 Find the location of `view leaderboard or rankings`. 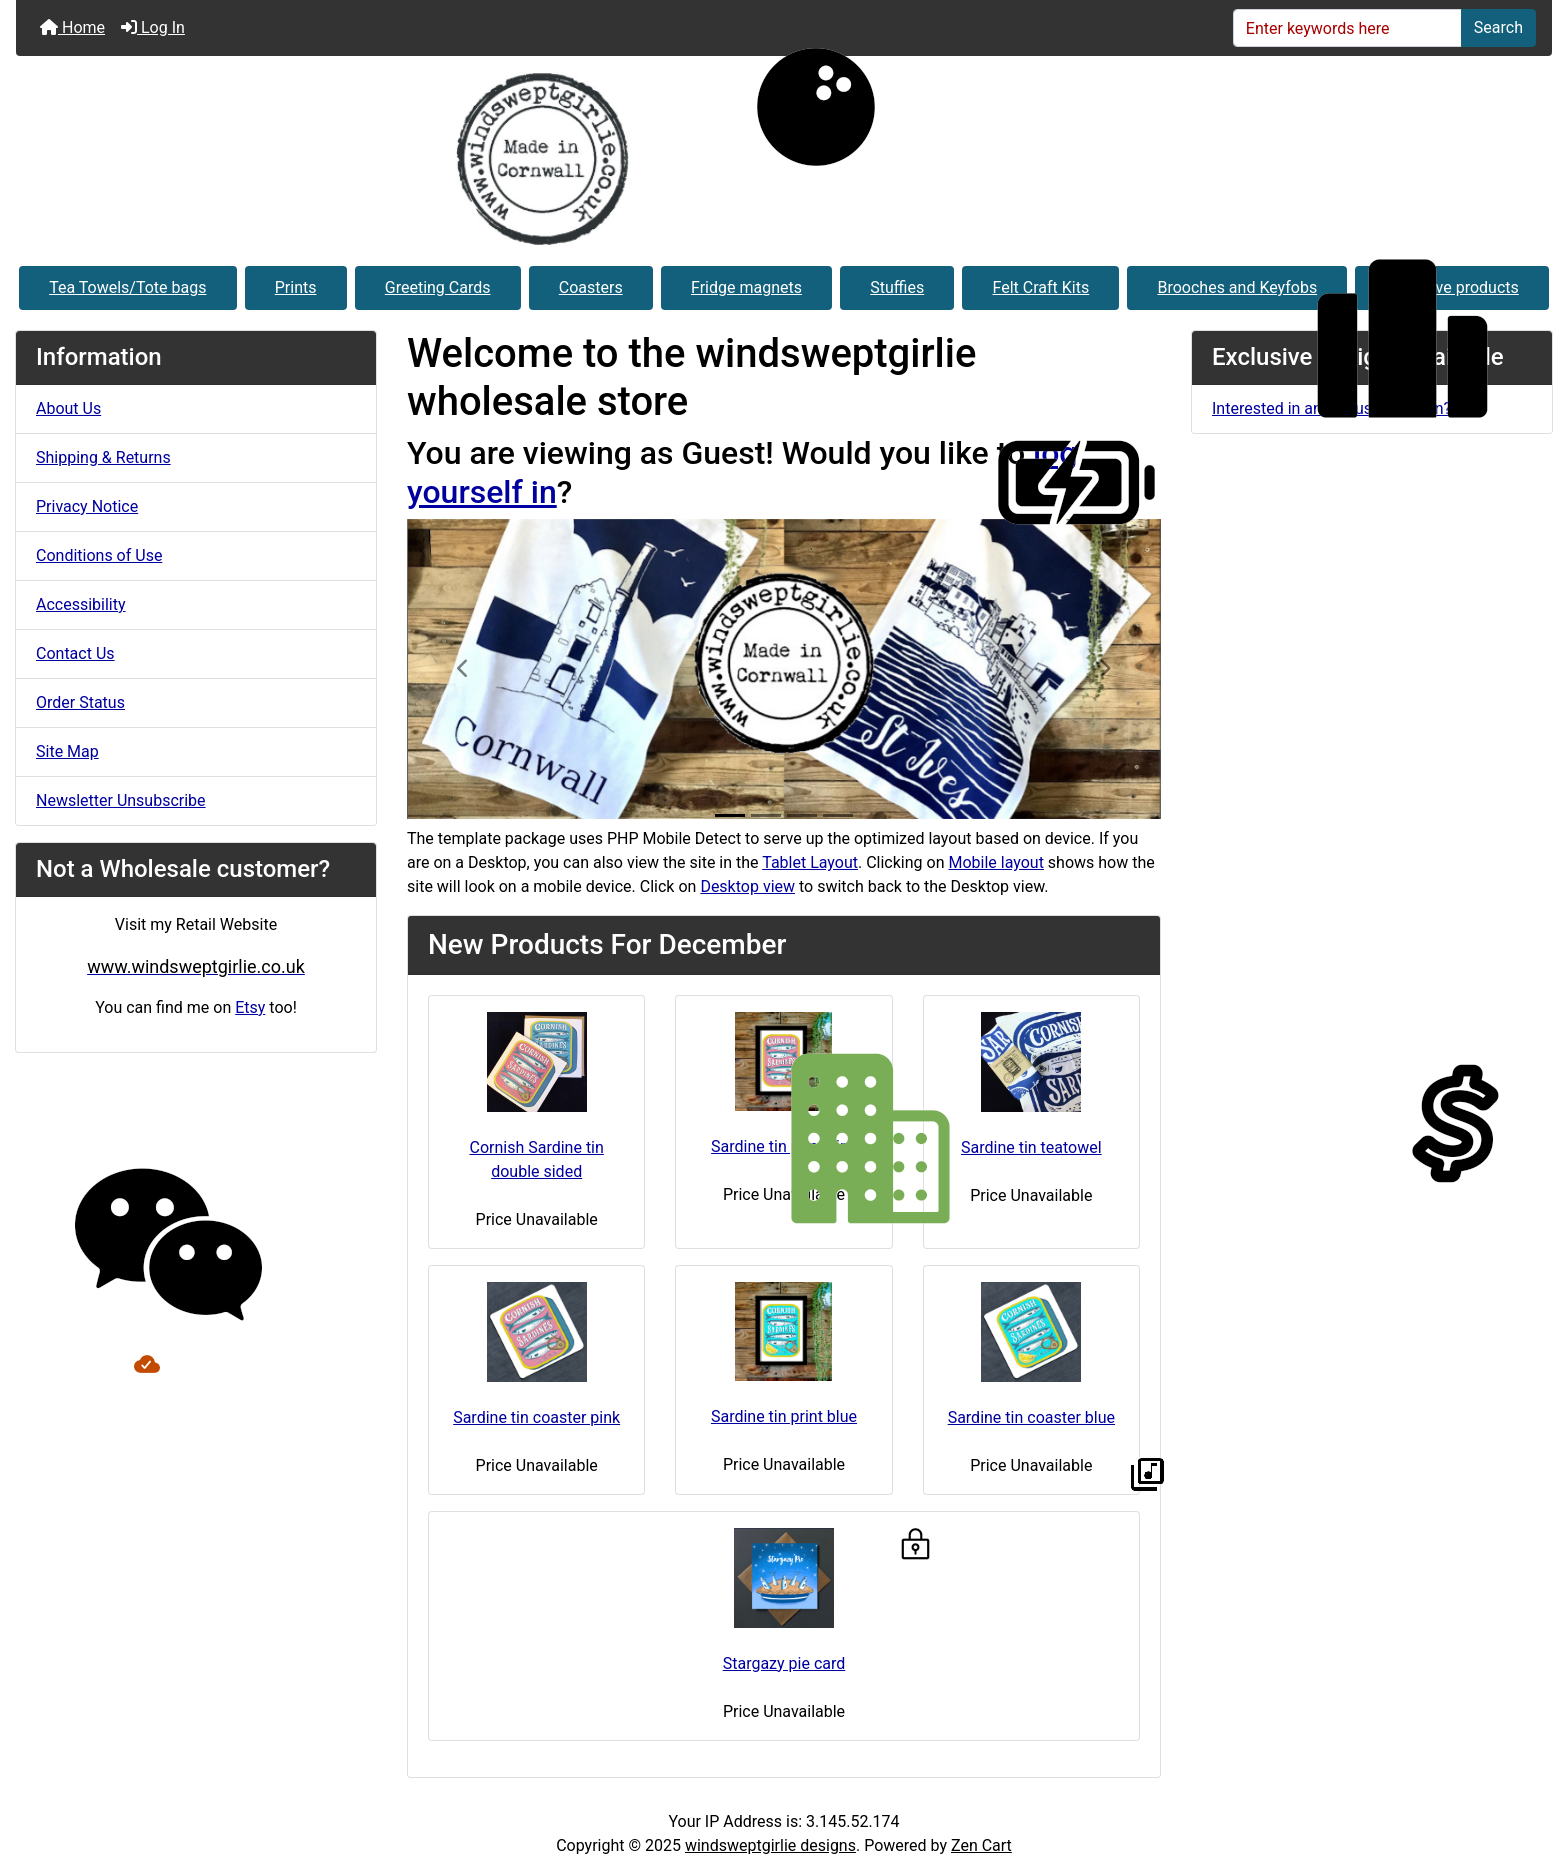

view leaderboard or rankings is located at coordinates (1402, 338).